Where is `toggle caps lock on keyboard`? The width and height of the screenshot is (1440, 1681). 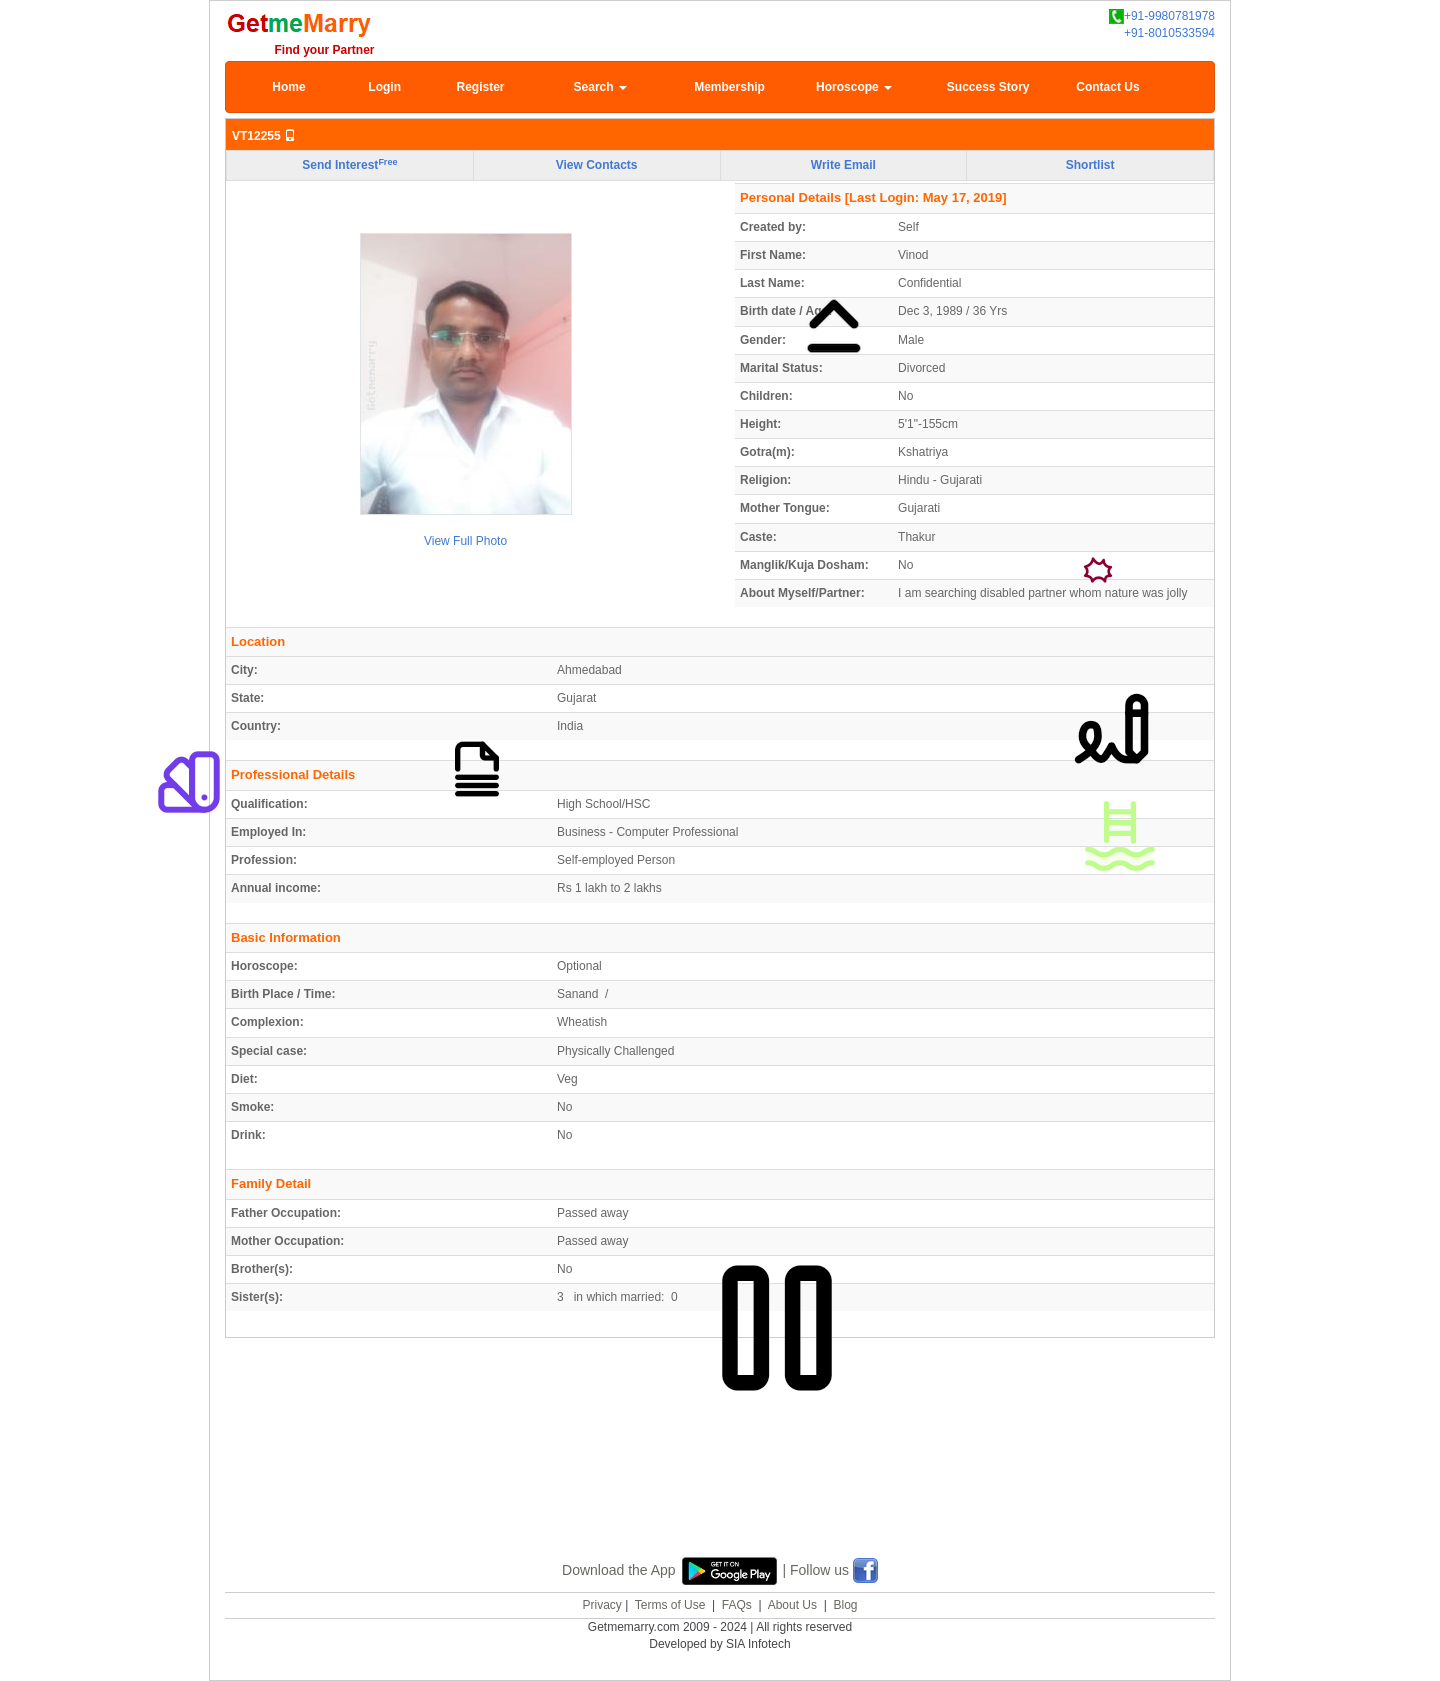 toggle caps lock on keyboard is located at coordinates (834, 326).